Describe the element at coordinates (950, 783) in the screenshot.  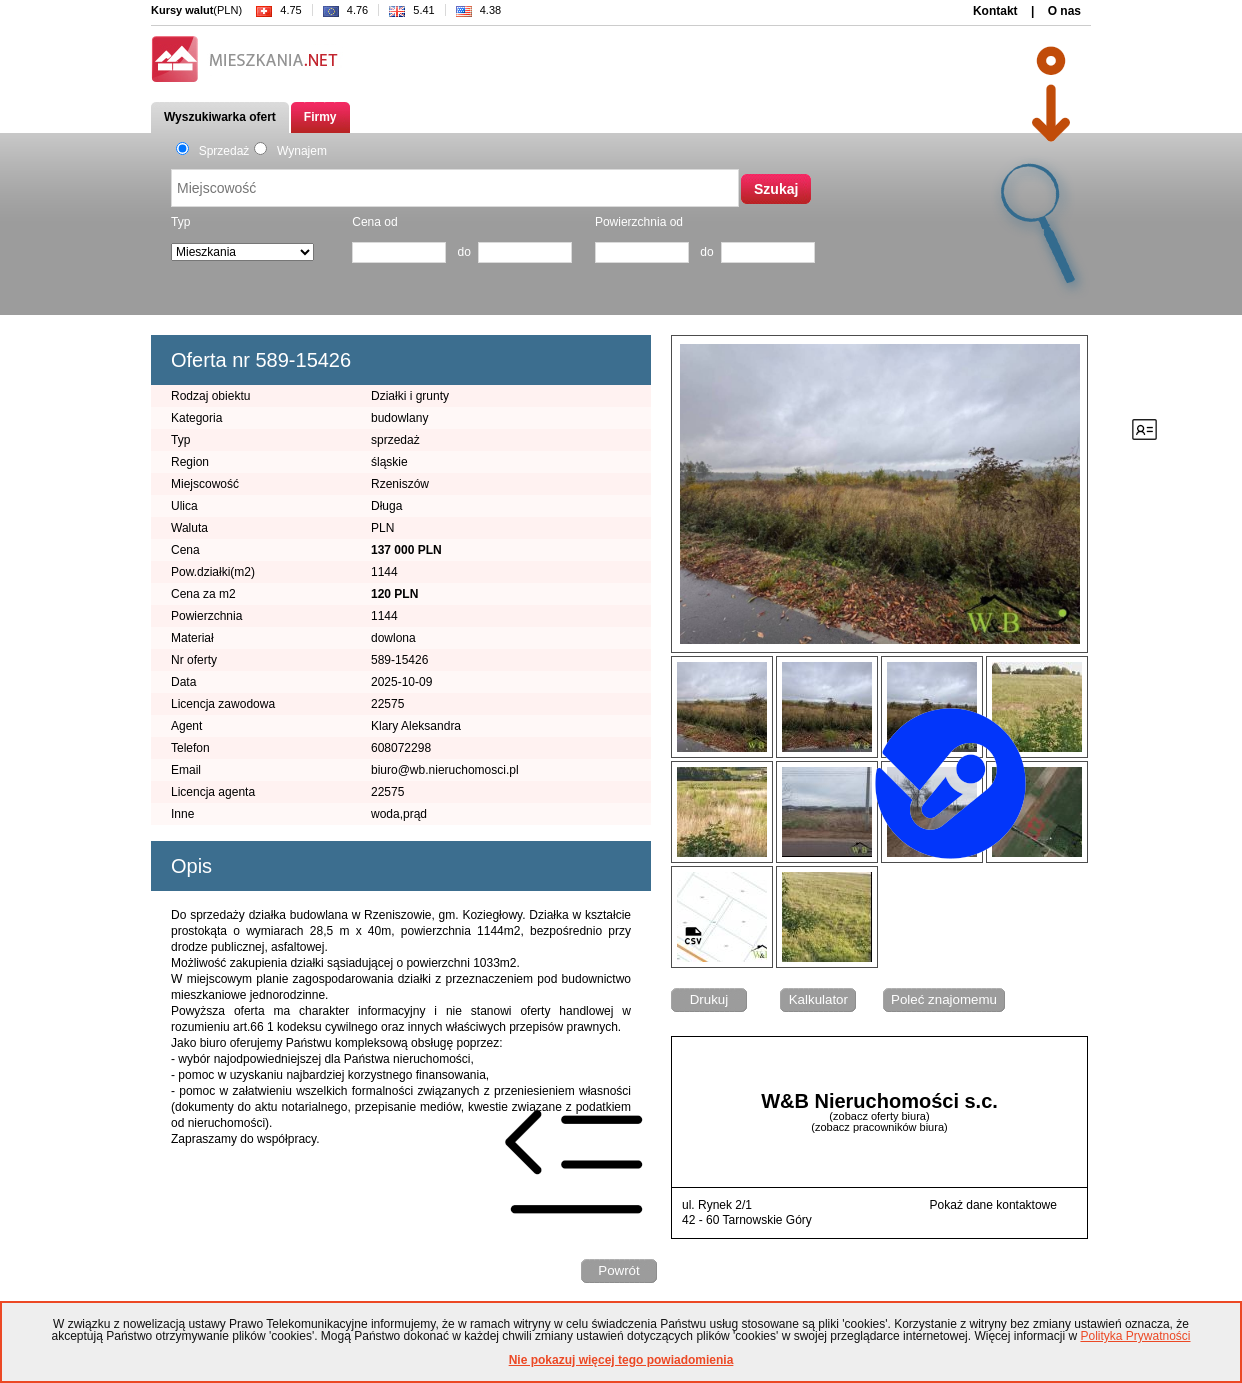
I see `open the Steam gaming platform` at that location.